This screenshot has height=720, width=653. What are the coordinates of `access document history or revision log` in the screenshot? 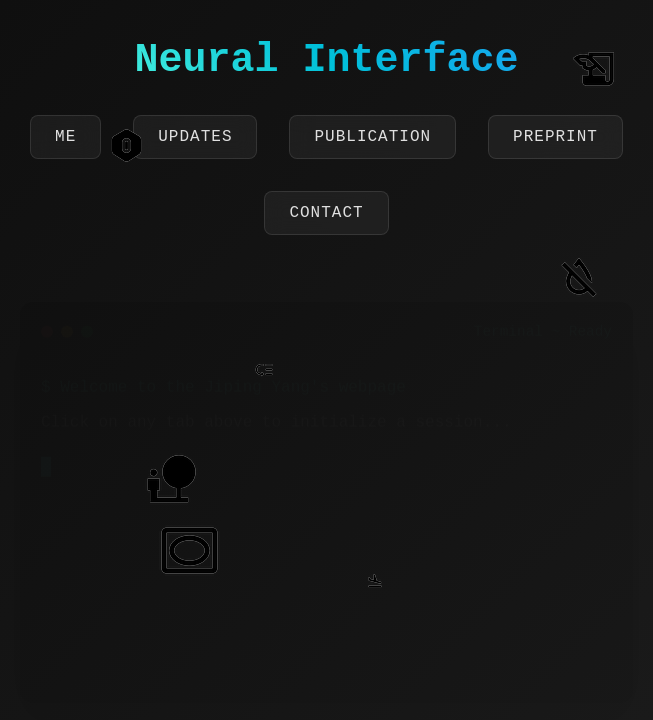 It's located at (595, 69).